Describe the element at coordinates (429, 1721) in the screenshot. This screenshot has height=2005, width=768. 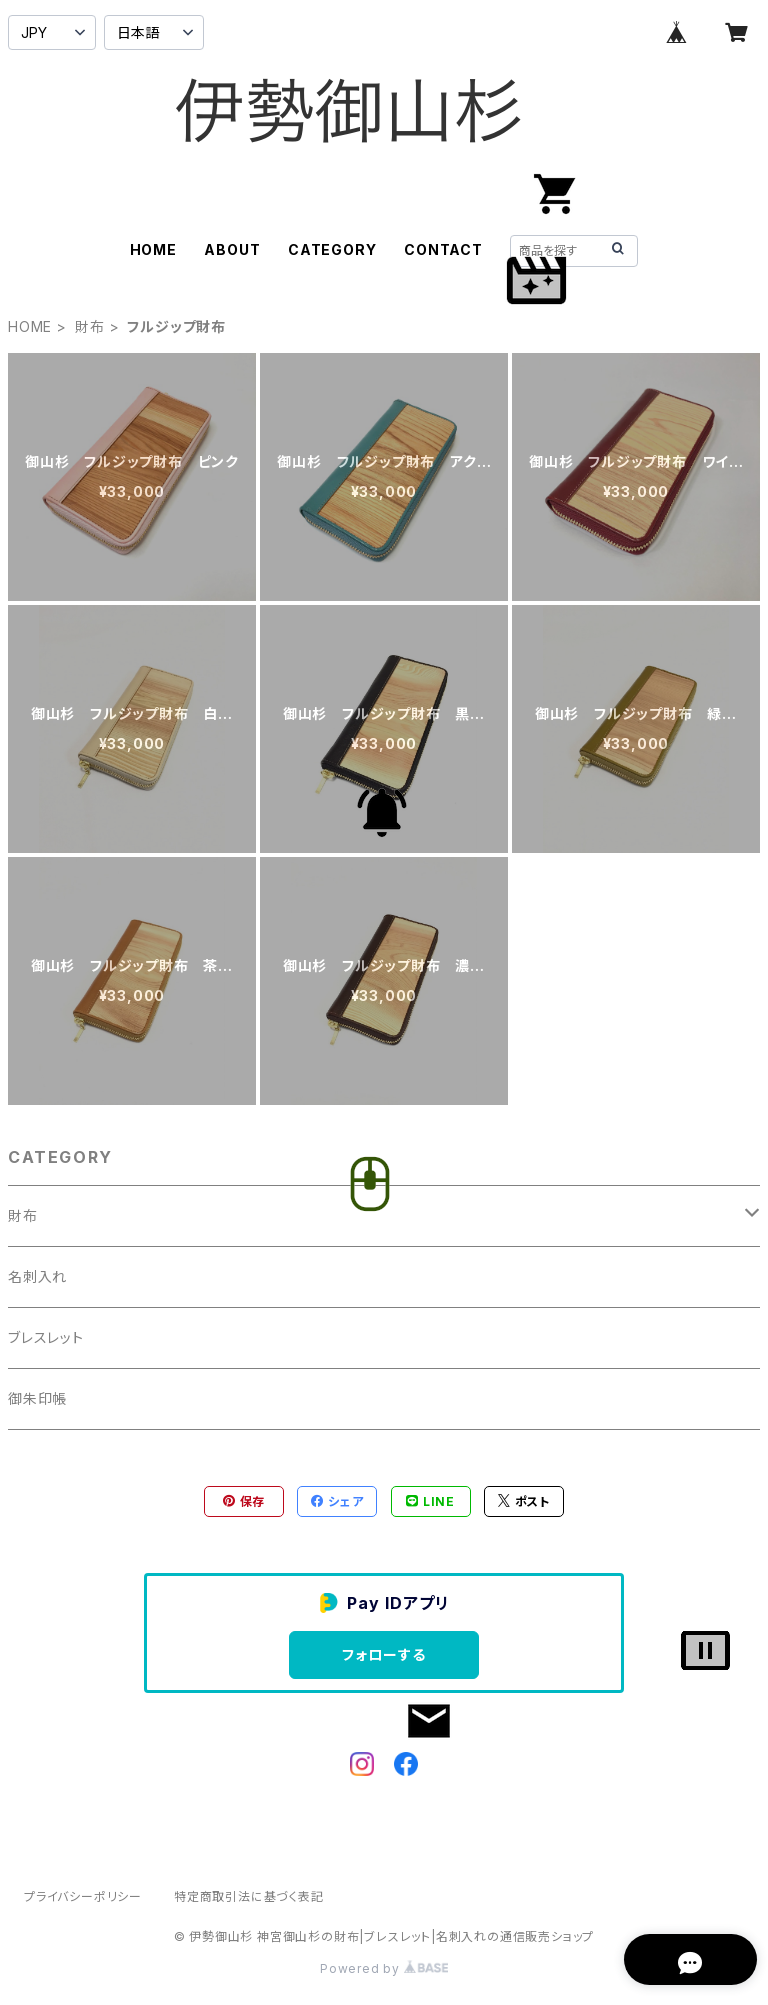
I see `mark message as unread` at that location.